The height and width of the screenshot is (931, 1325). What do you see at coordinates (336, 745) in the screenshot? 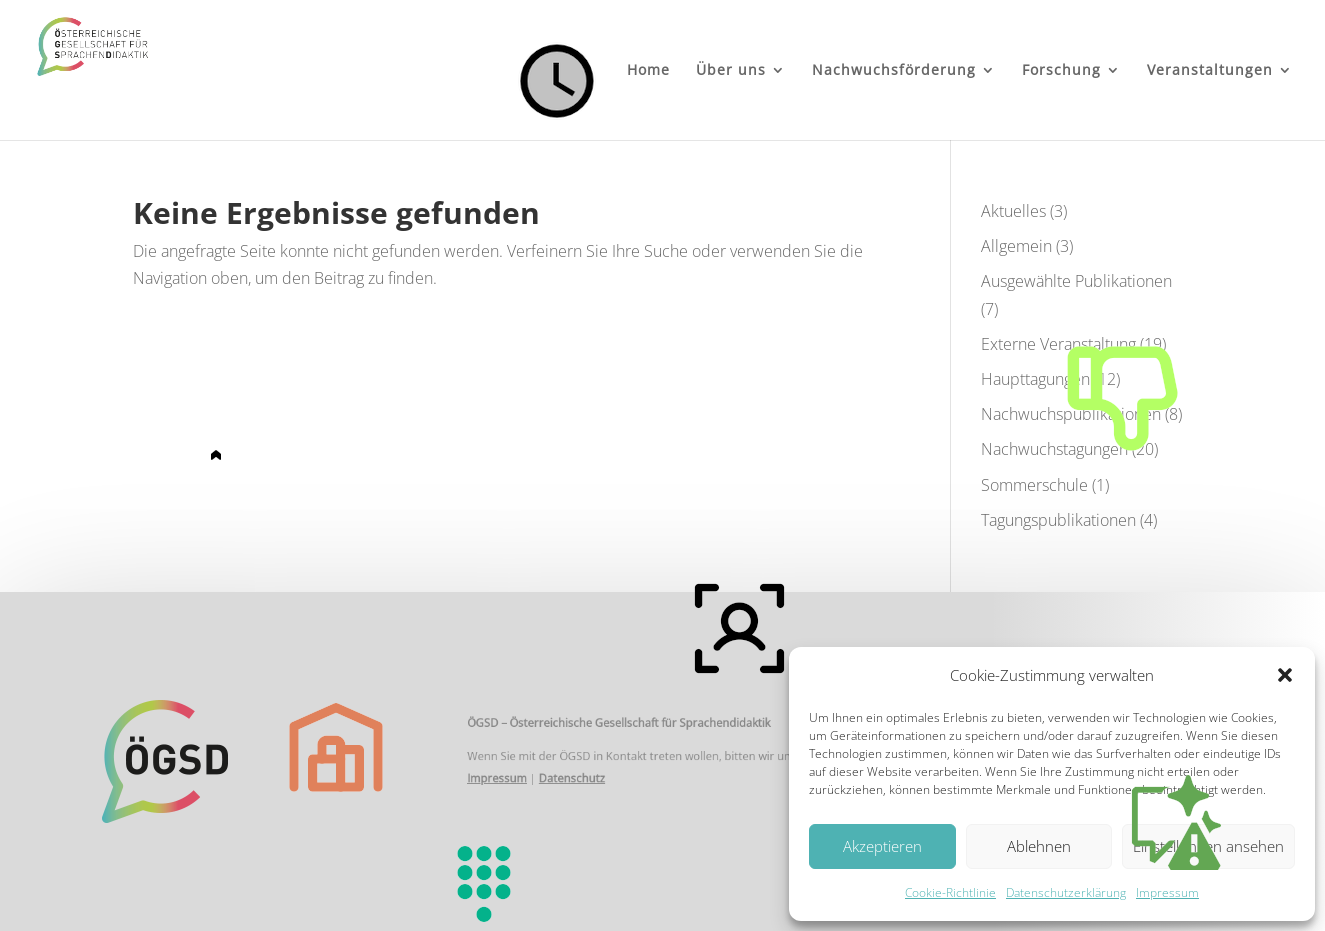
I see `access warehouse inventory` at bounding box center [336, 745].